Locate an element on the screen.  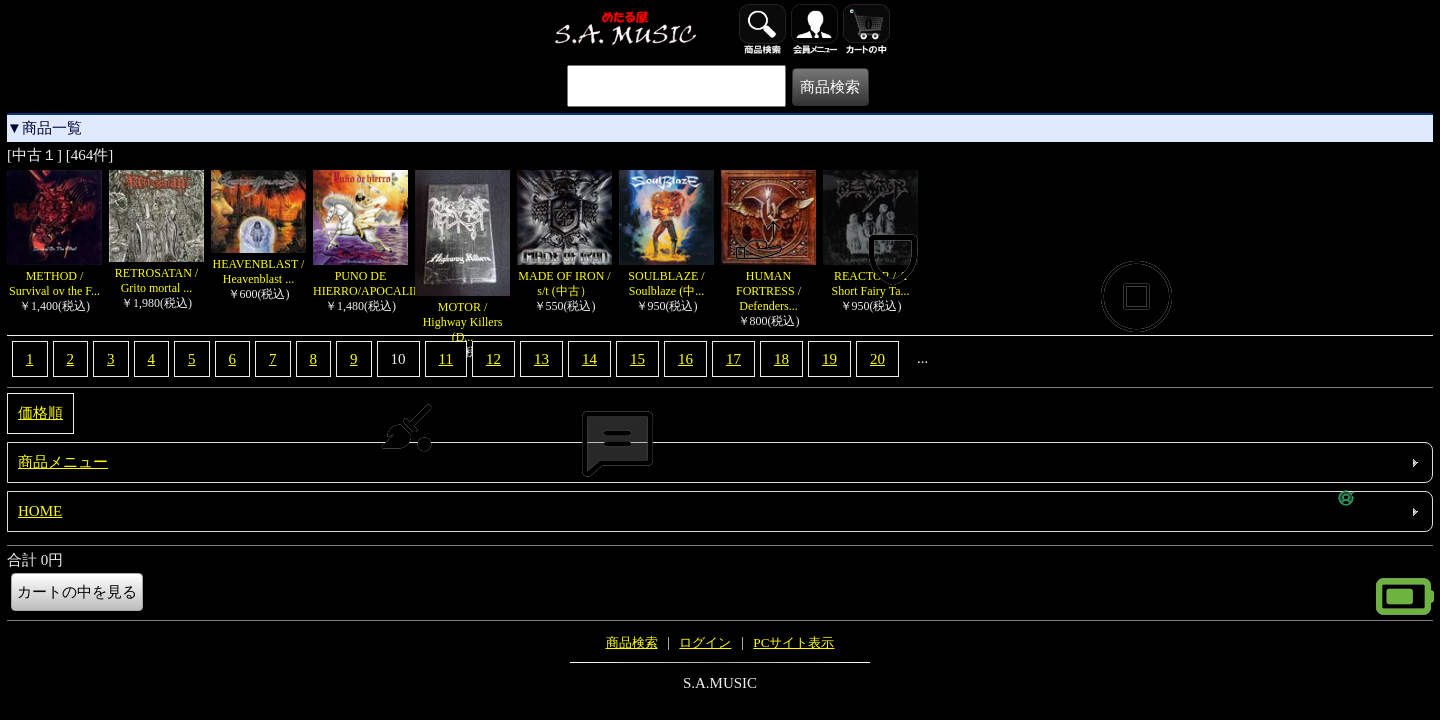
indicates battery level at 75% is located at coordinates (1403, 596).